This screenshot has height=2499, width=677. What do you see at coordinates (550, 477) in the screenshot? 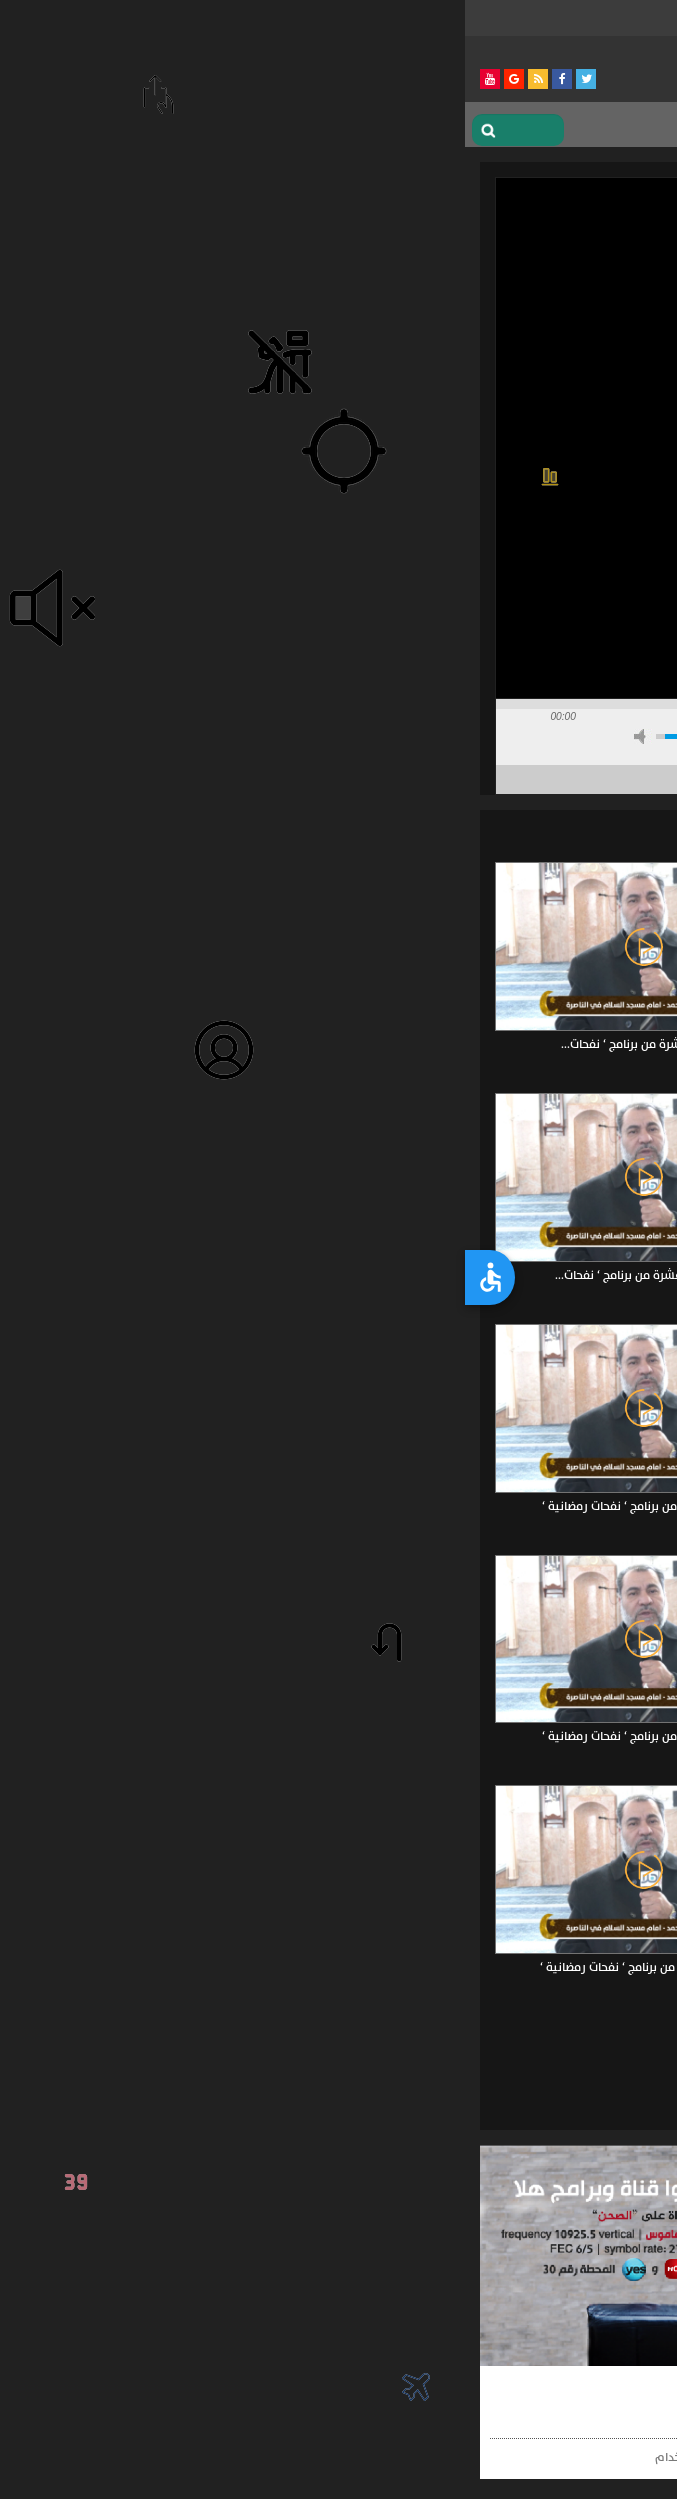
I see `align objects to the bottom edge` at bounding box center [550, 477].